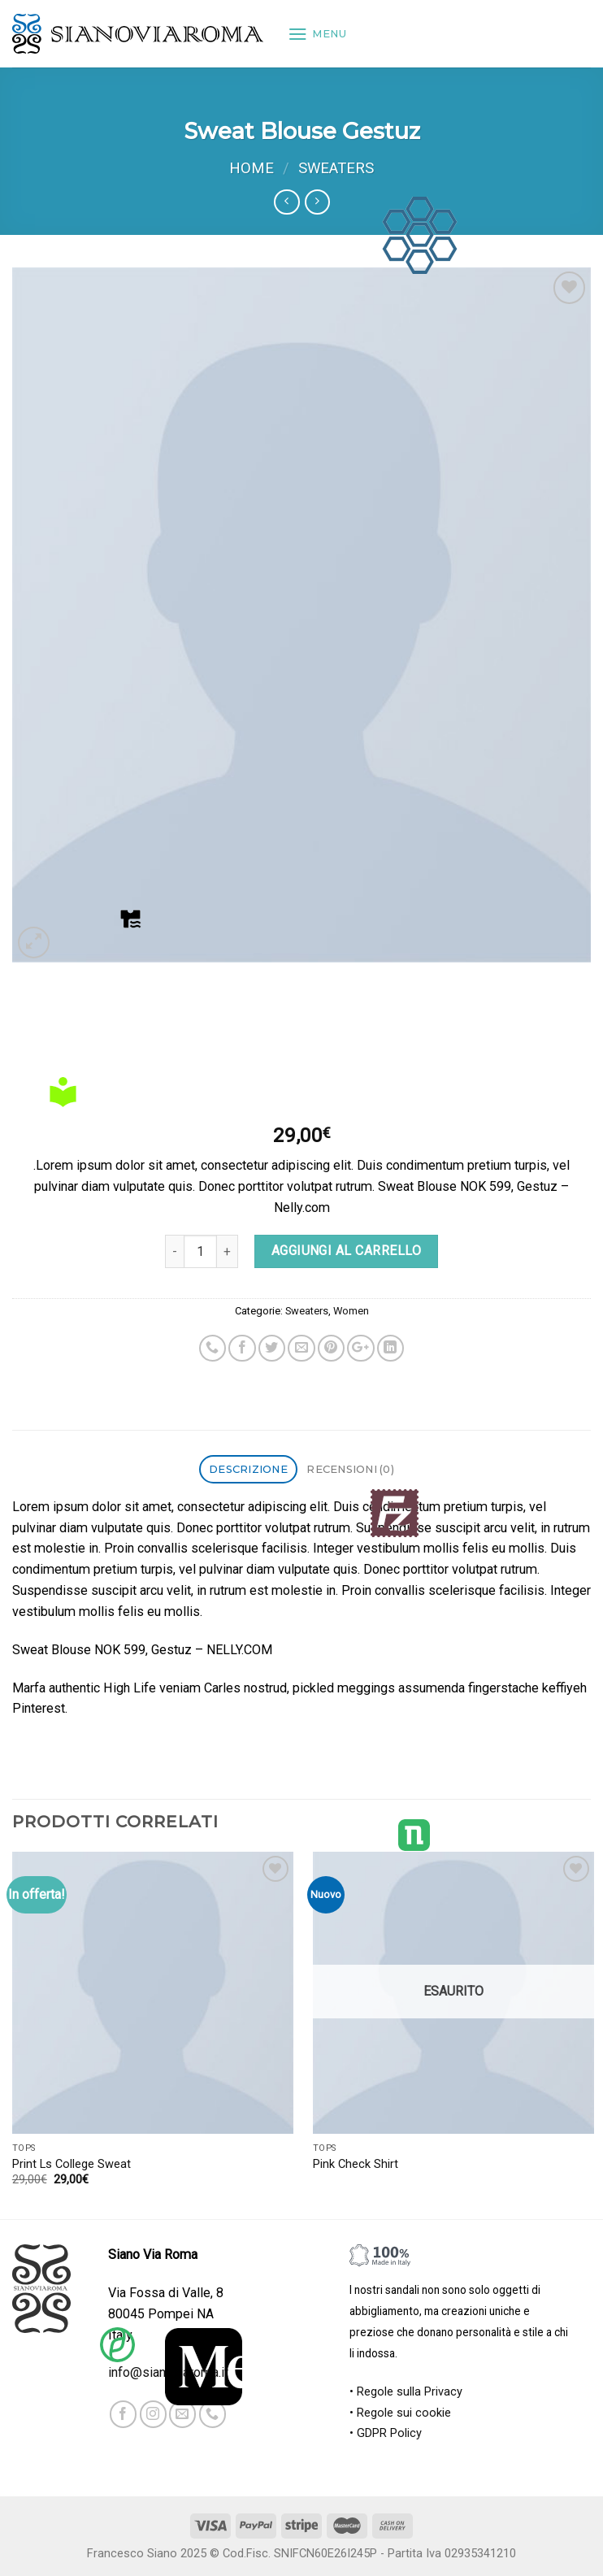 The height and width of the screenshot is (2576, 603). What do you see at coordinates (117, 2344) in the screenshot?
I see `yandex cloud platform logo` at bounding box center [117, 2344].